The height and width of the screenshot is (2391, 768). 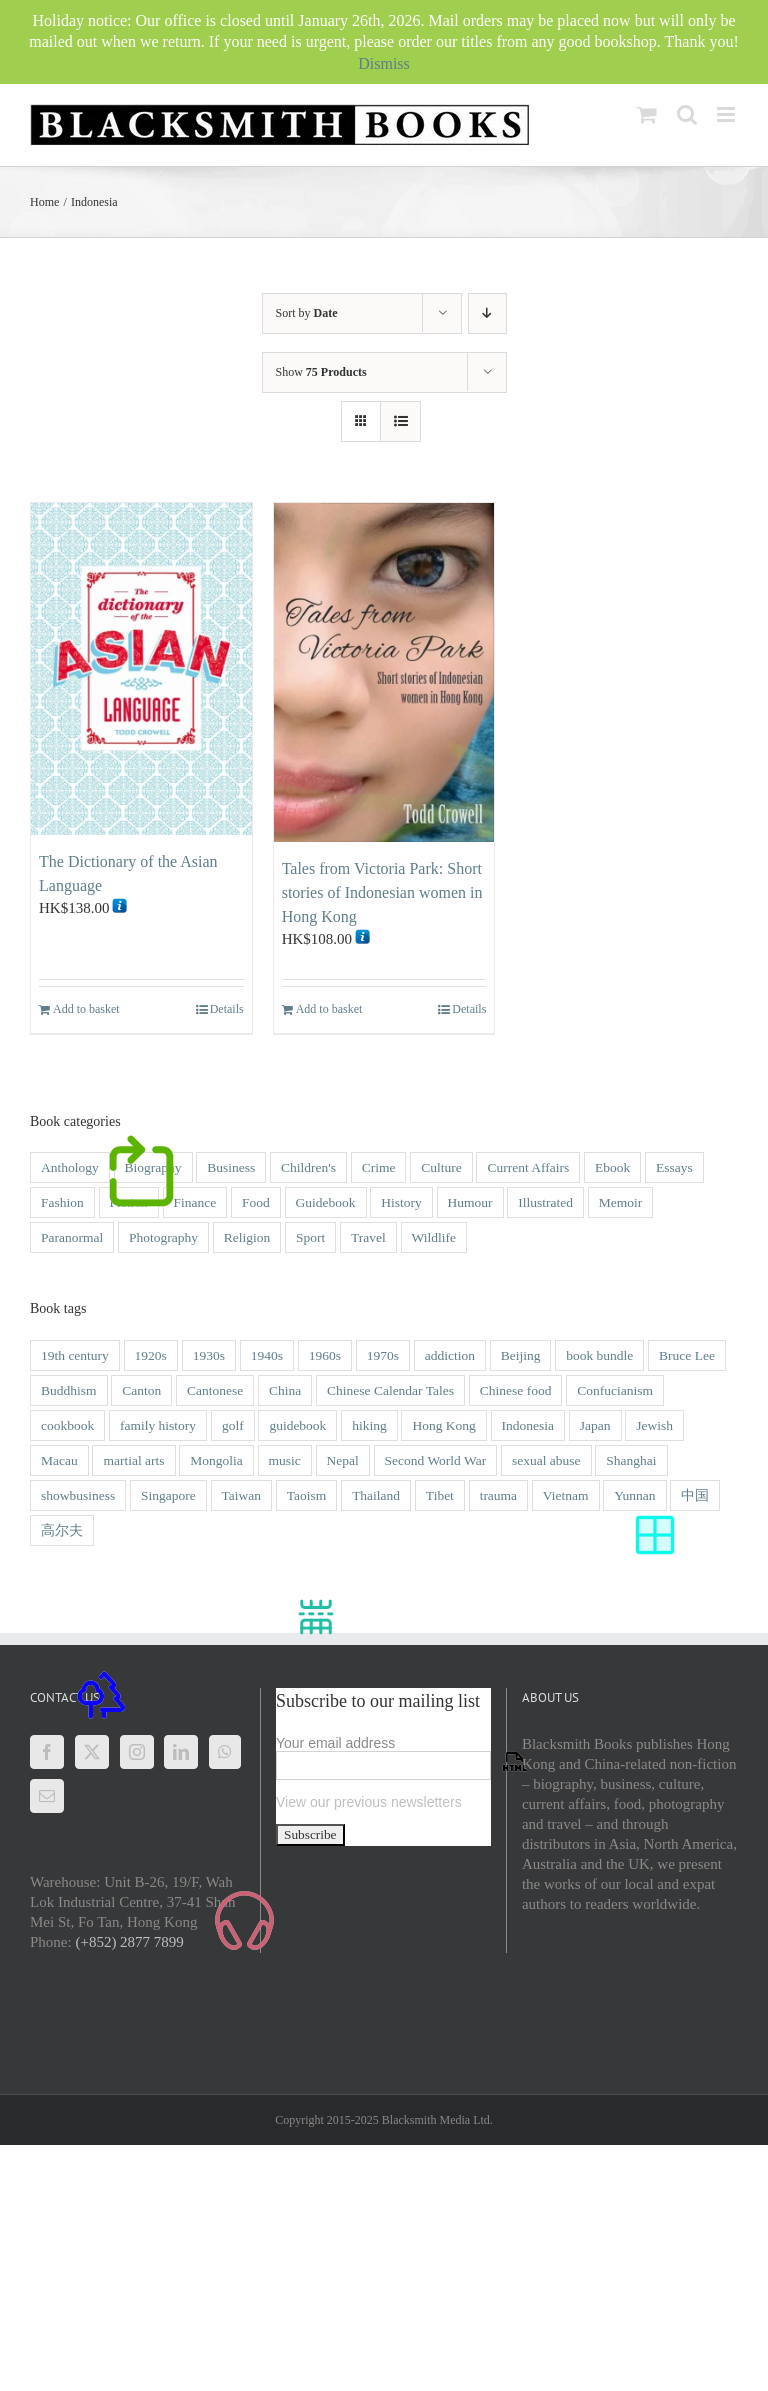 What do you see at coordinates (655, 1535) in the screenshot?
I see `view items in grid layout` at bounding box center [655, 1535].